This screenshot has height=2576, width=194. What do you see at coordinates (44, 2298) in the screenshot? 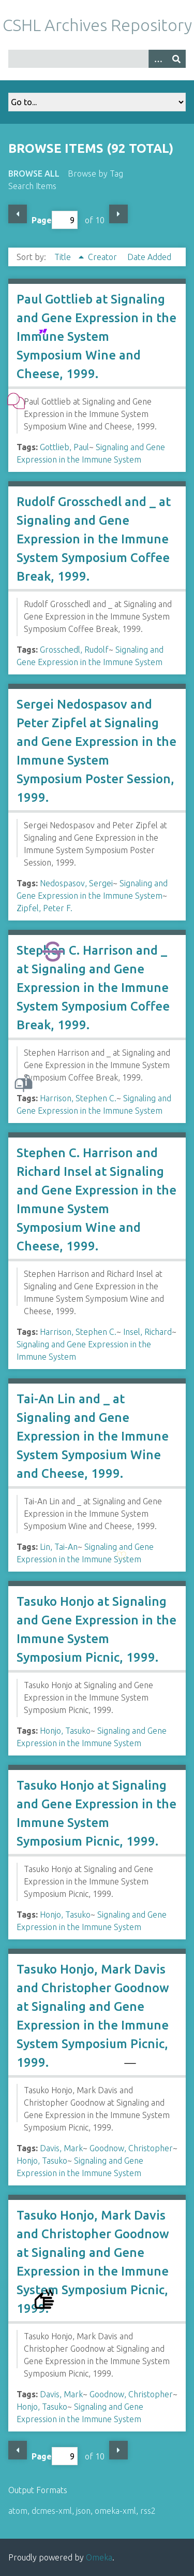
I see `indicates hand dryer available` at bounding box center [44, 2298].